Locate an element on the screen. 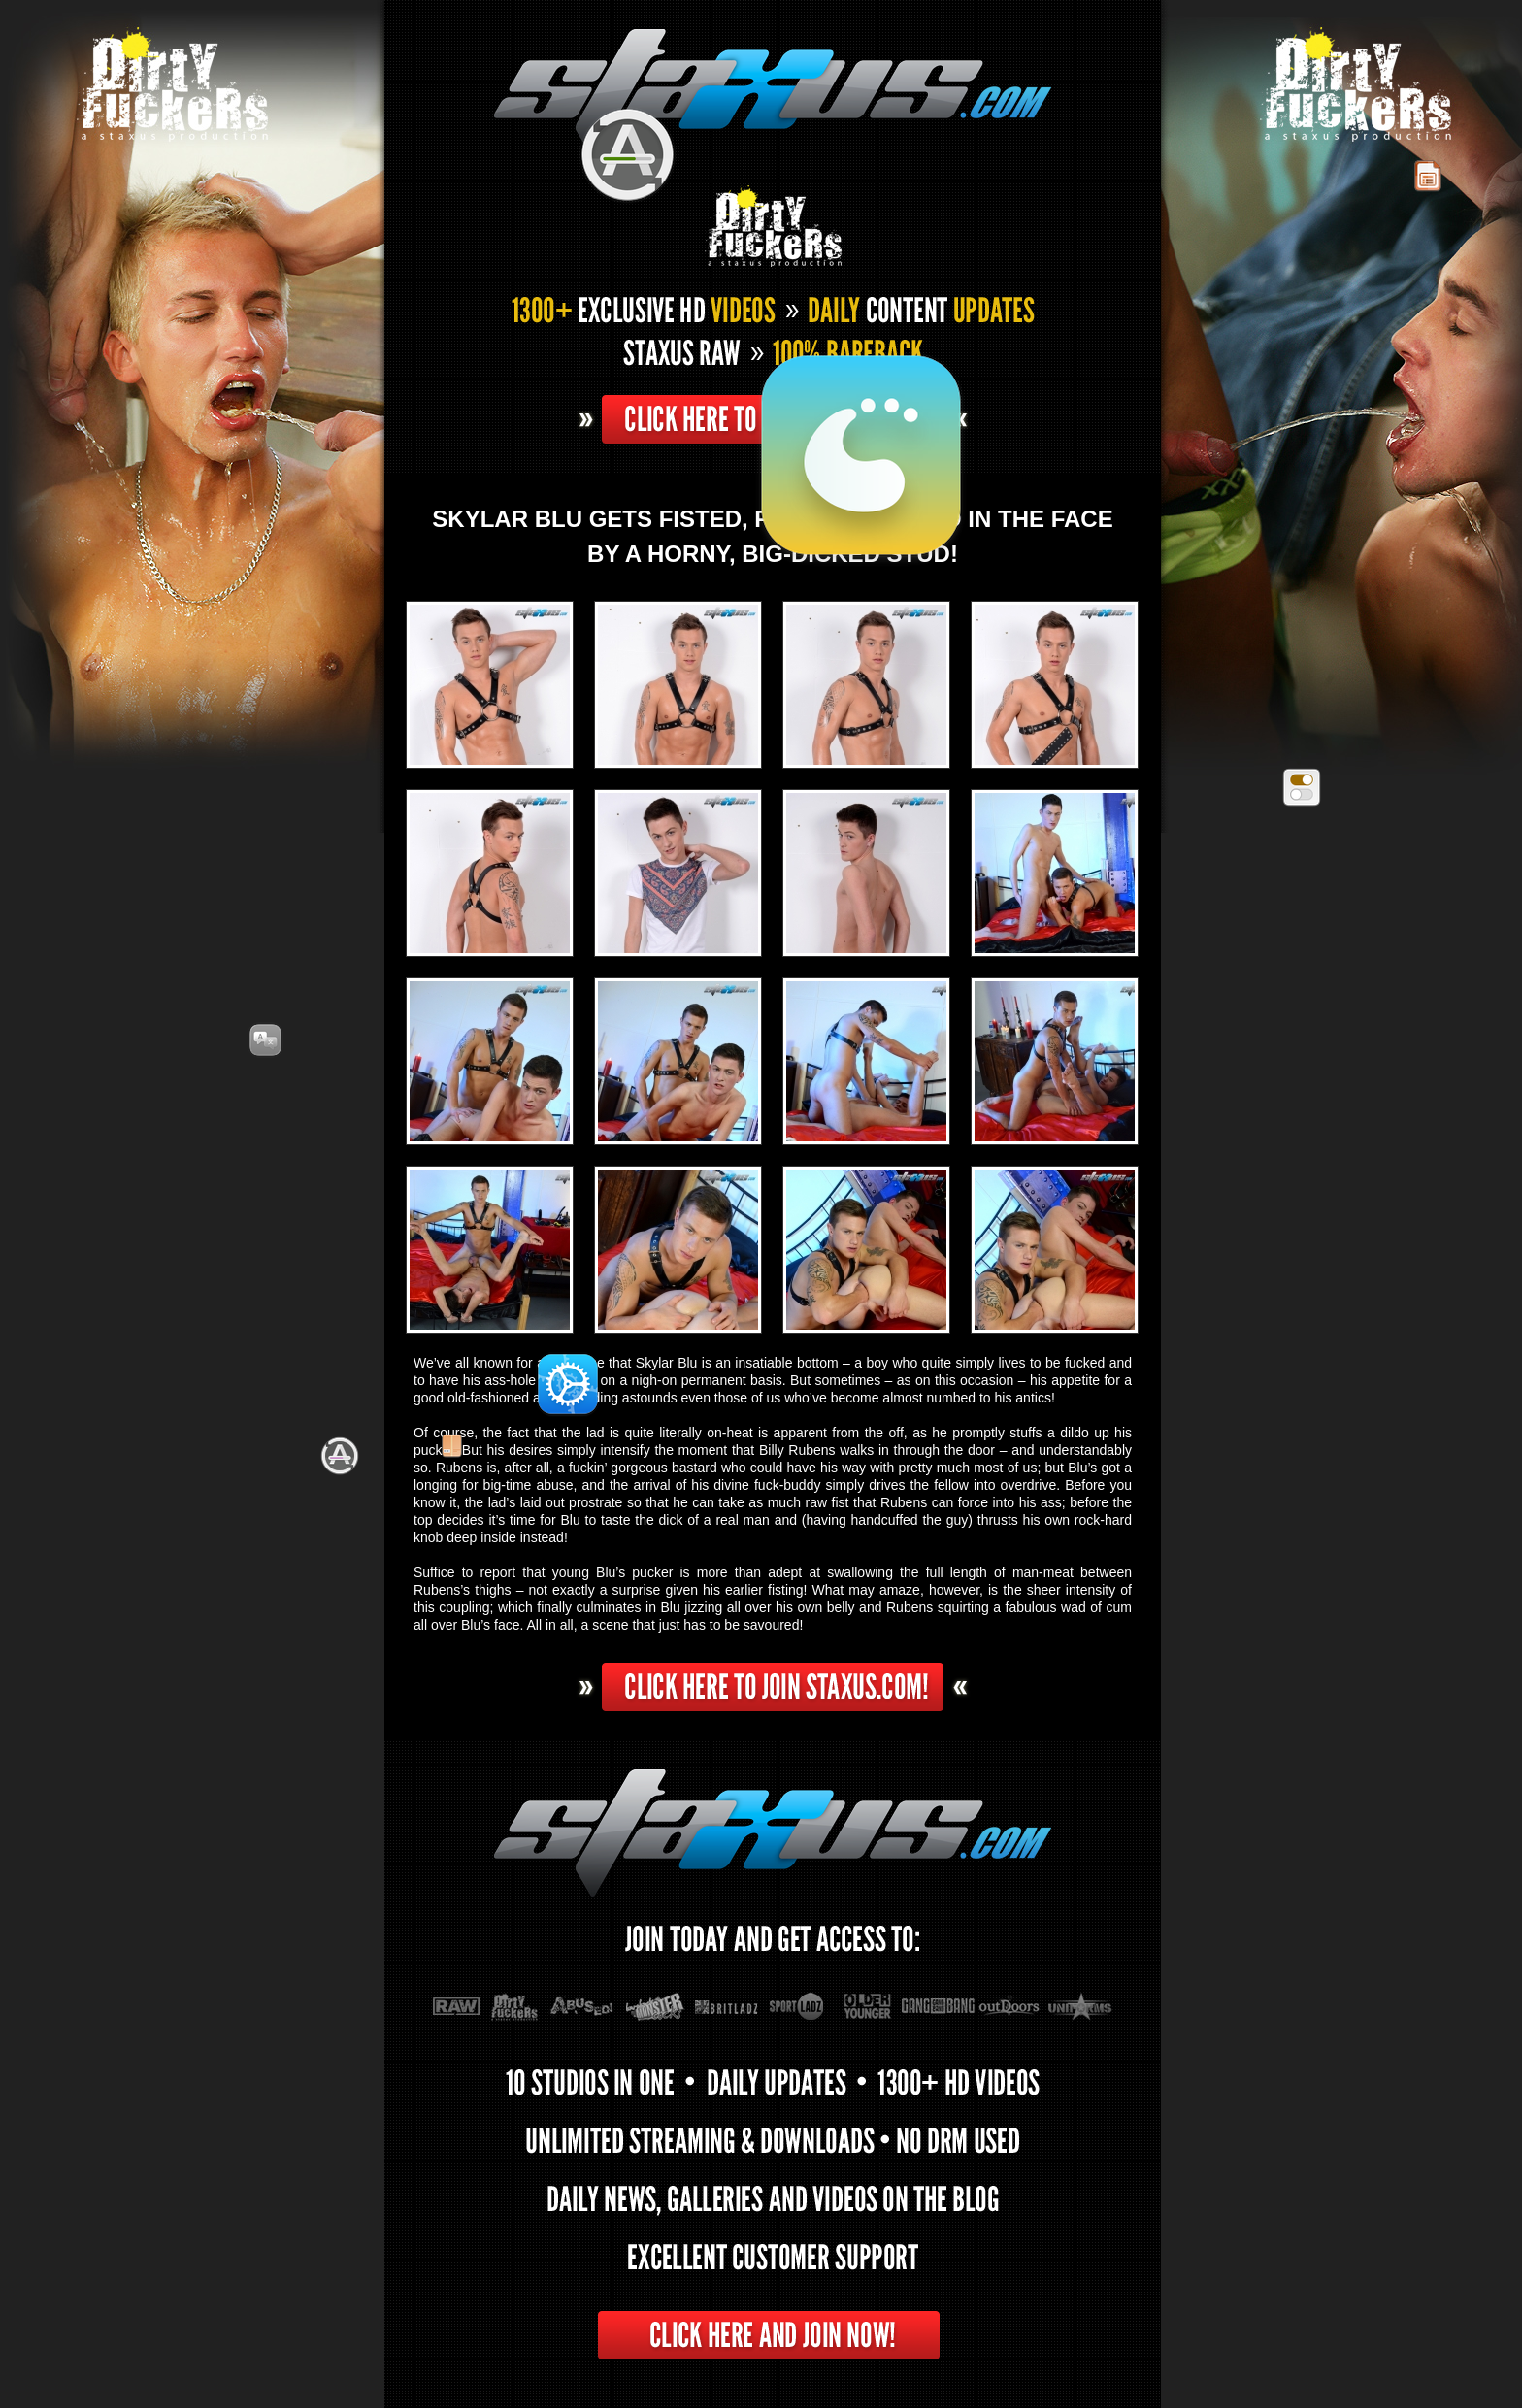  open a presentation template file is located at coordinates (1428, 176).